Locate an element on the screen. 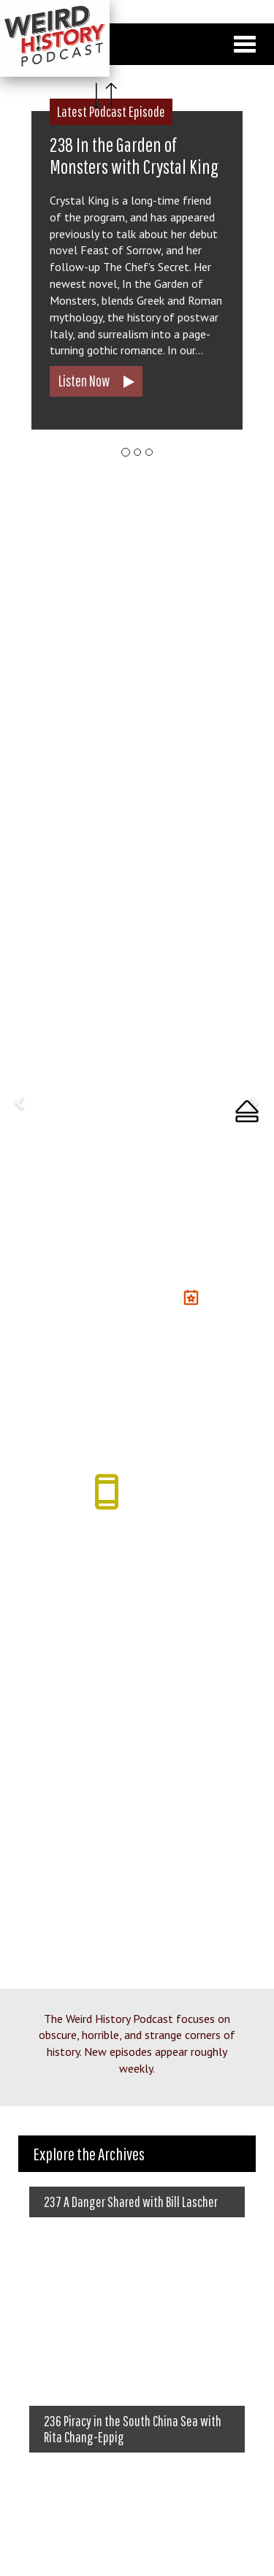 This screenshot has width=274, height=2576. view favorite or starred events is located at coordinates (191, 1297).